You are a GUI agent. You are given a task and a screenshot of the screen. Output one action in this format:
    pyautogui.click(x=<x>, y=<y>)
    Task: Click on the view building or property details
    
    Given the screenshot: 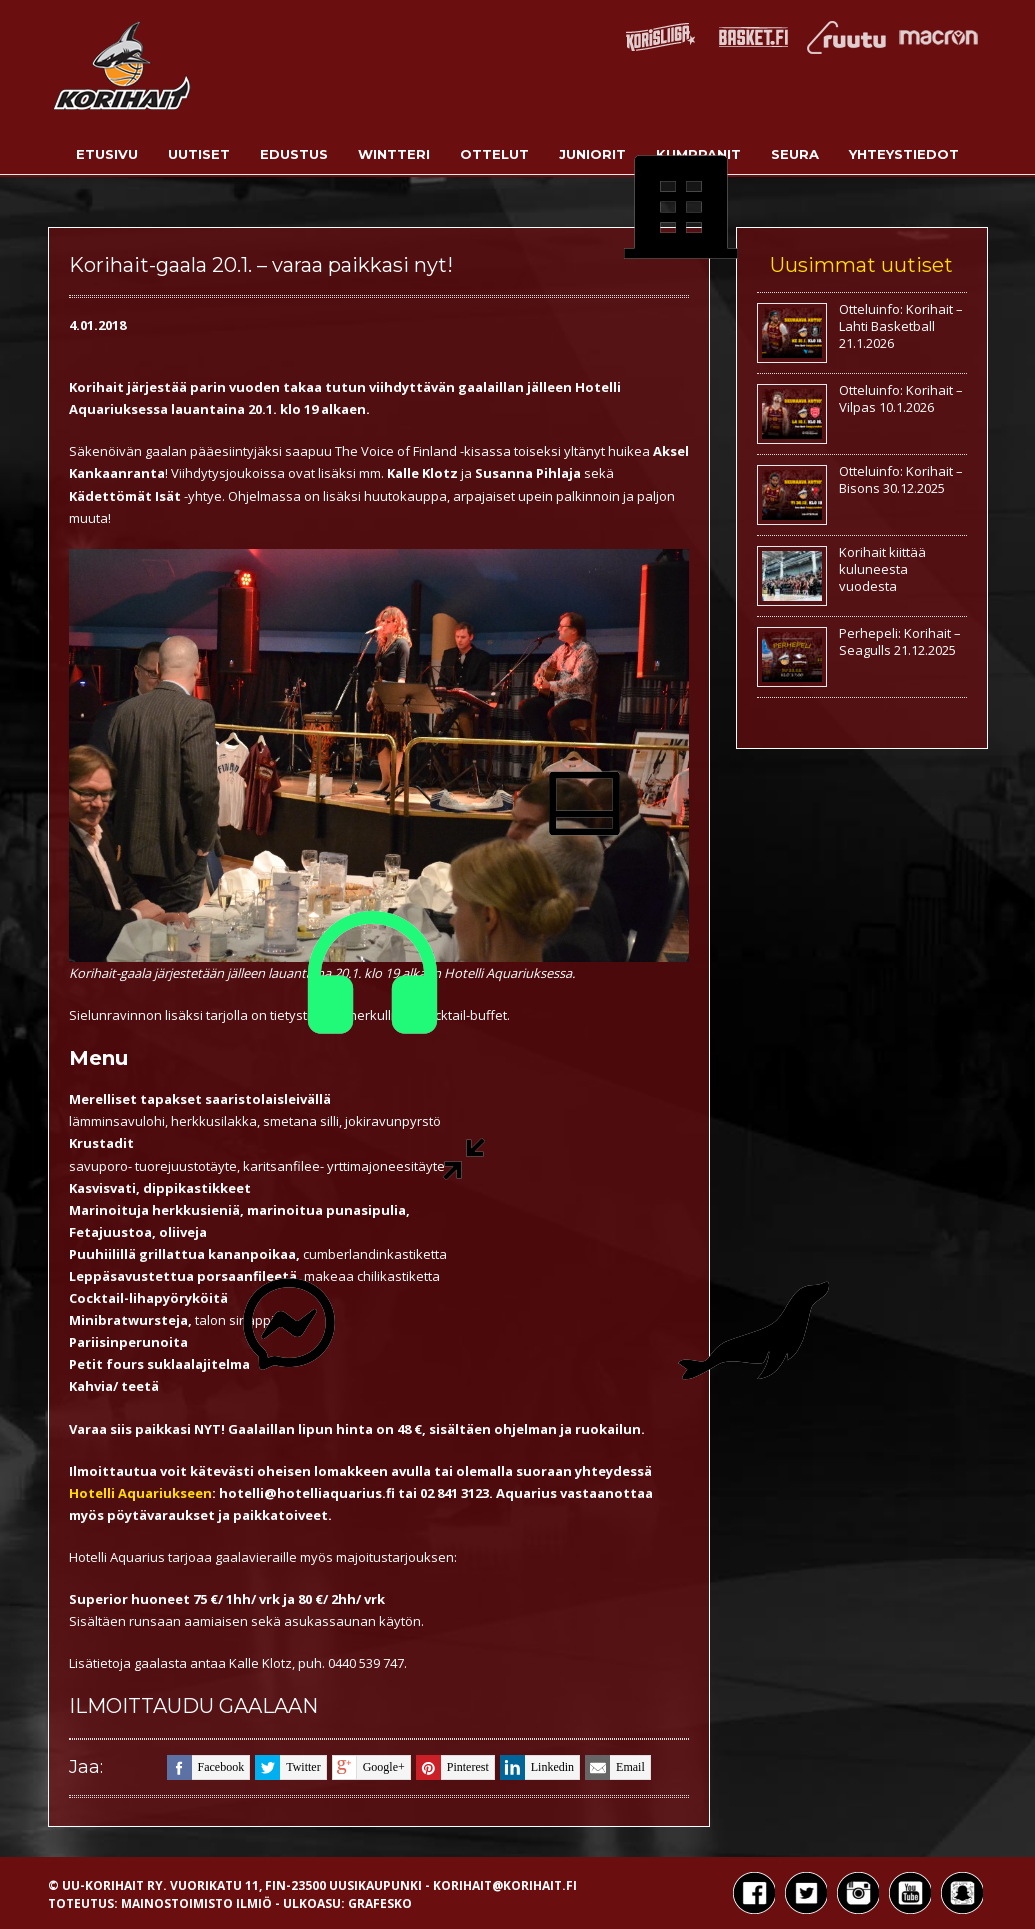 What is the action you would take?
    pyautogui.click(x=681, y=207)
    